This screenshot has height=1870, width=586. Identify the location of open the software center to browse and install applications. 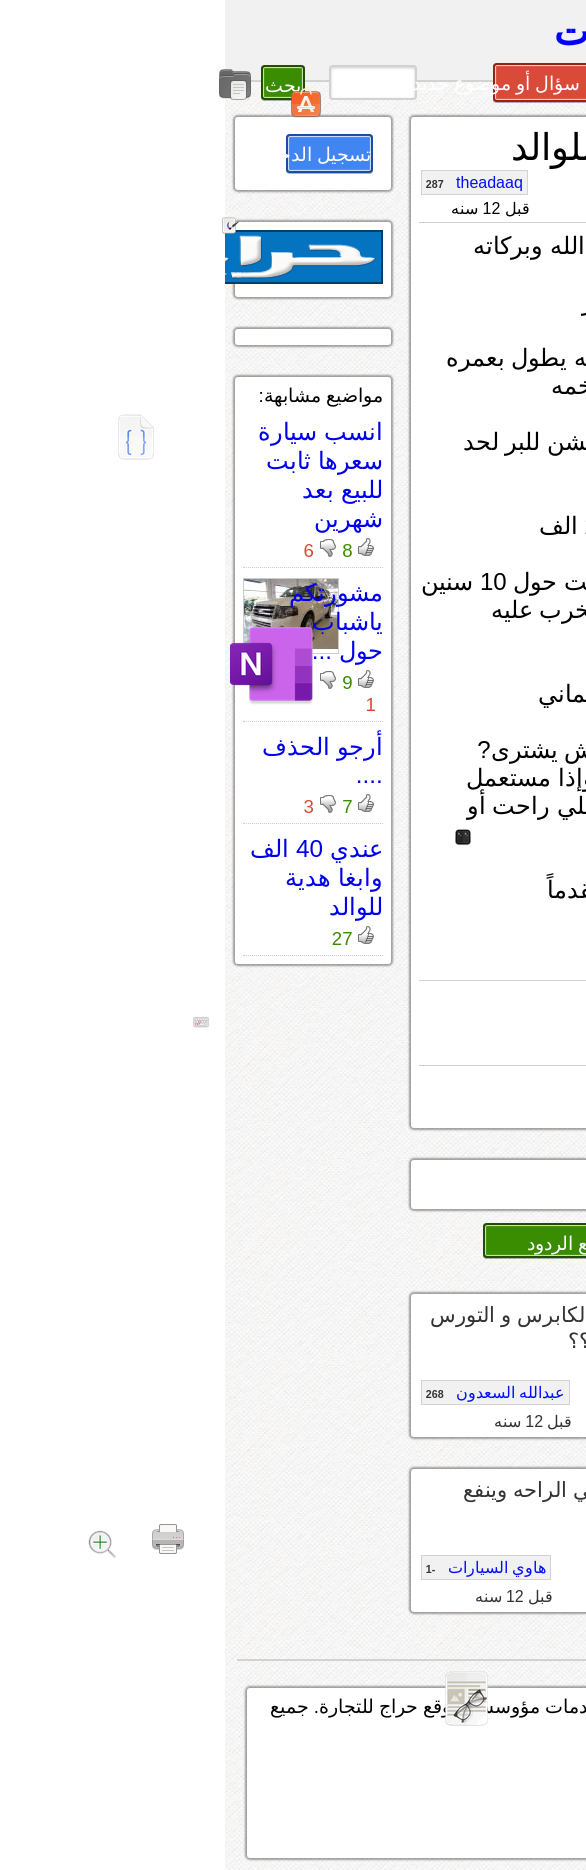
(306, 104).